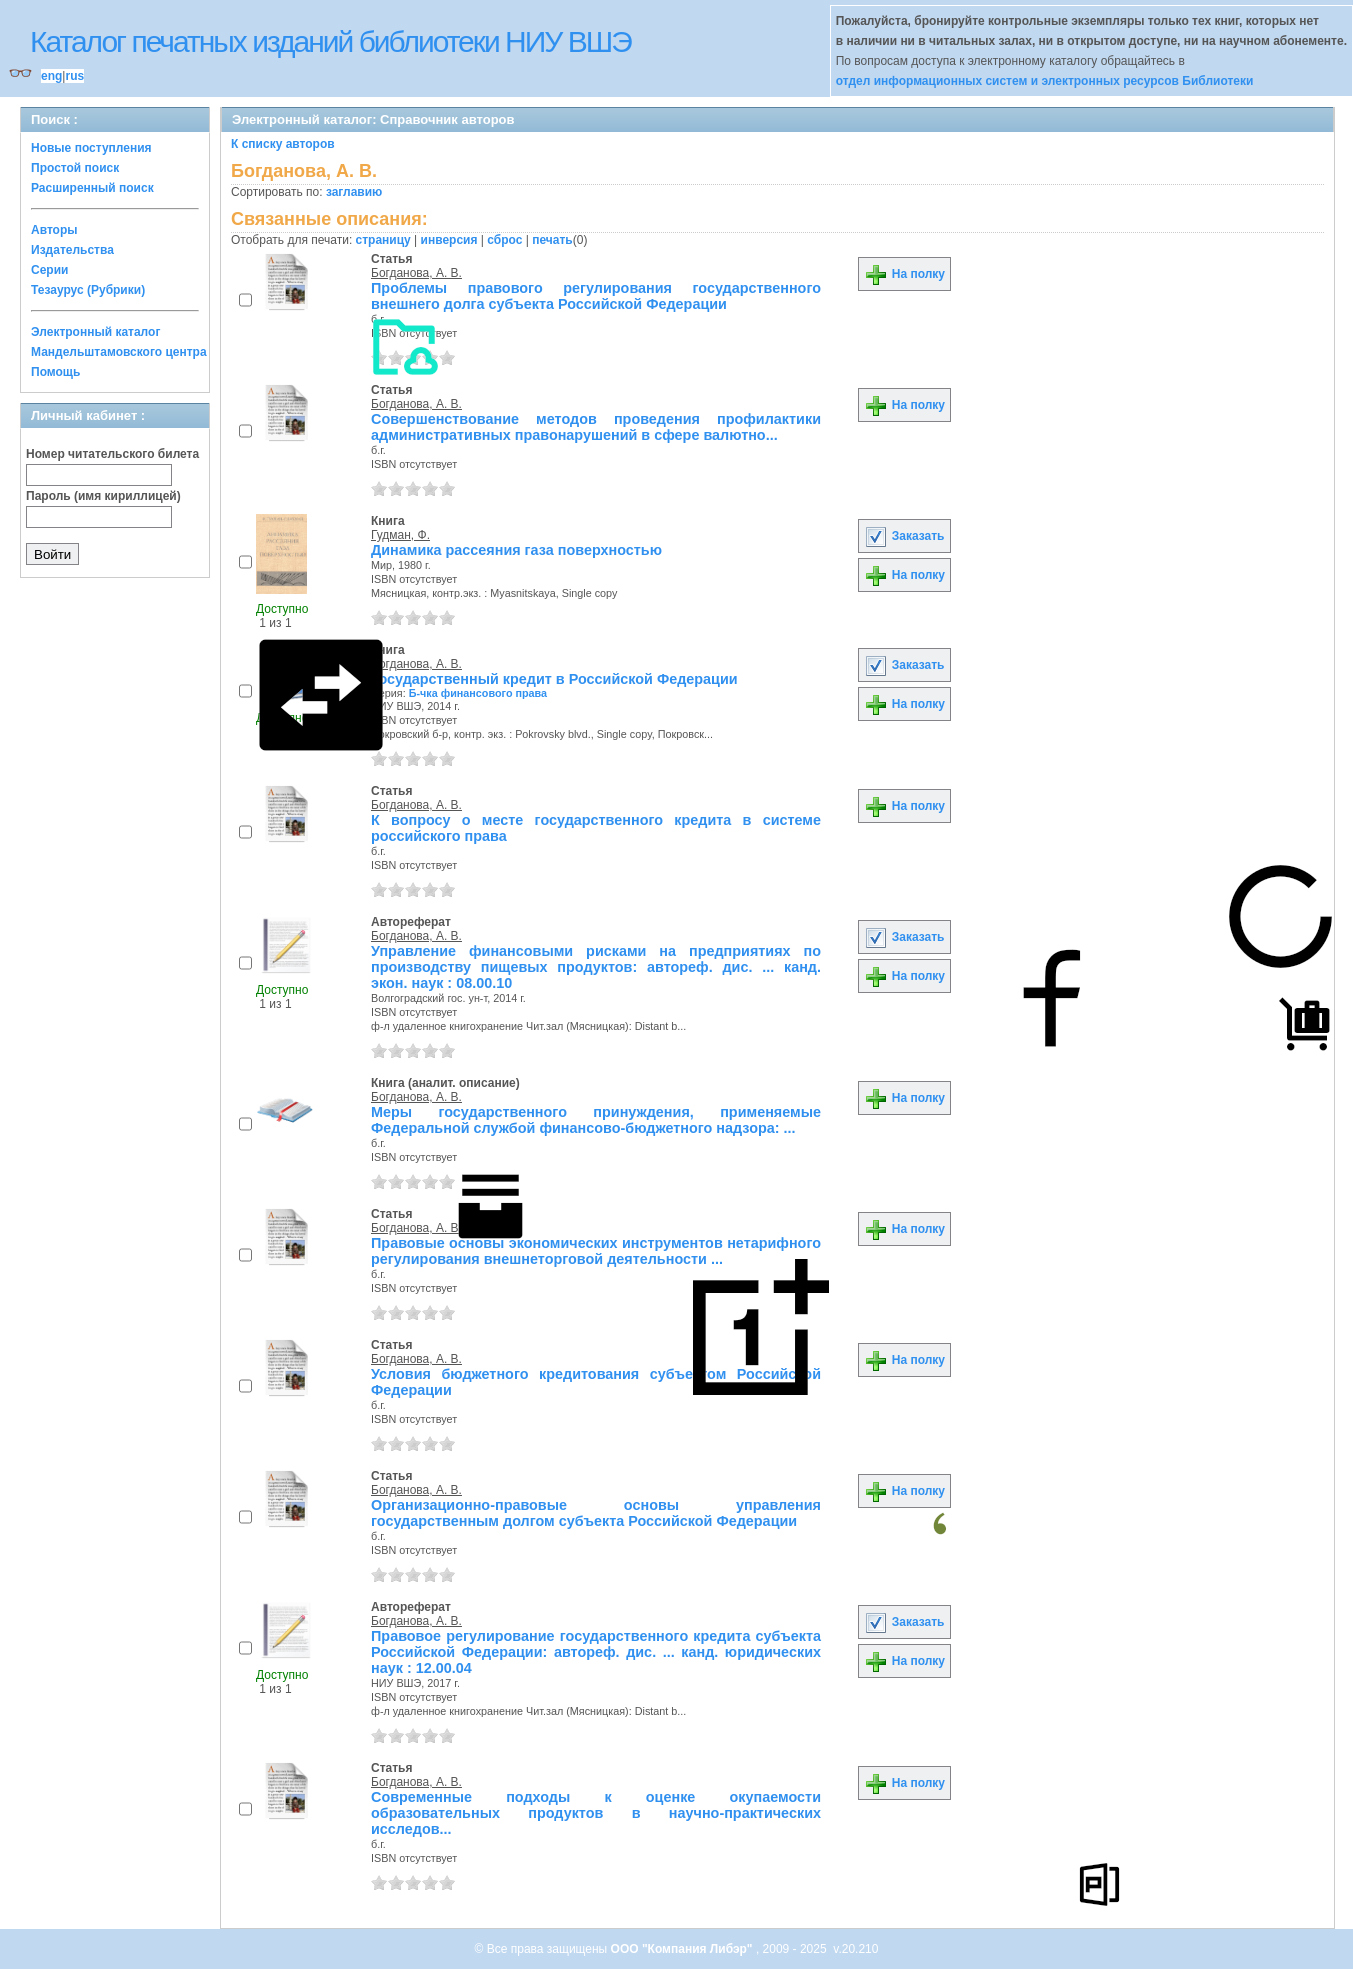  I want to click on access luggage or baggage services, so click(1307, 1023).